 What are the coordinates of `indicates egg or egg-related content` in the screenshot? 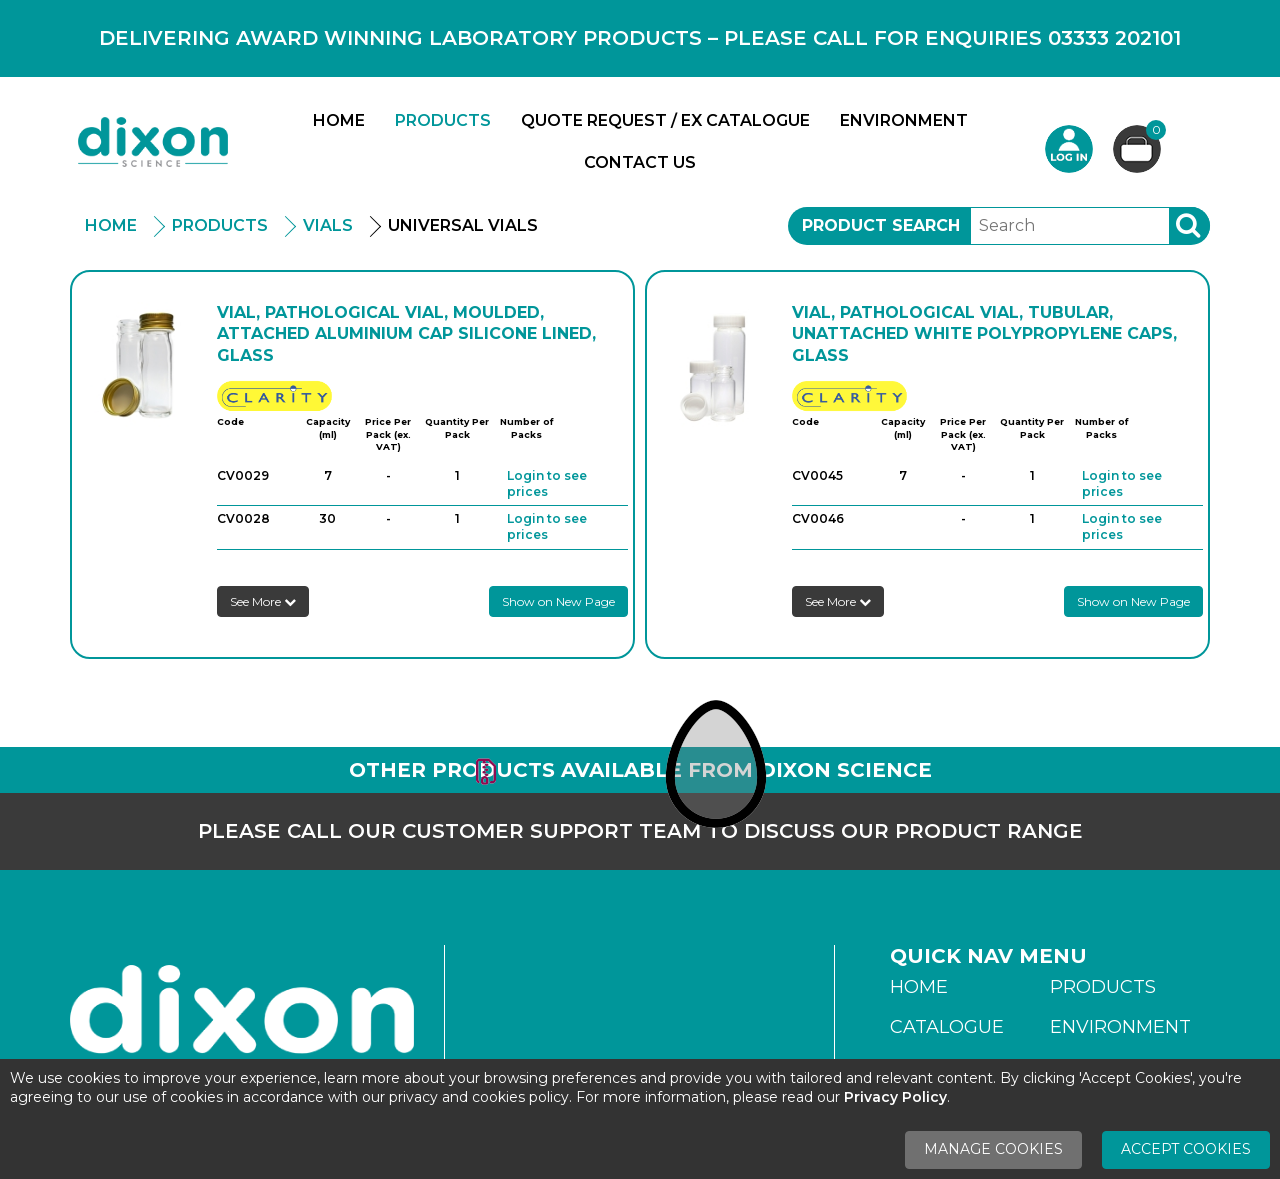 It's located at (716, 764).